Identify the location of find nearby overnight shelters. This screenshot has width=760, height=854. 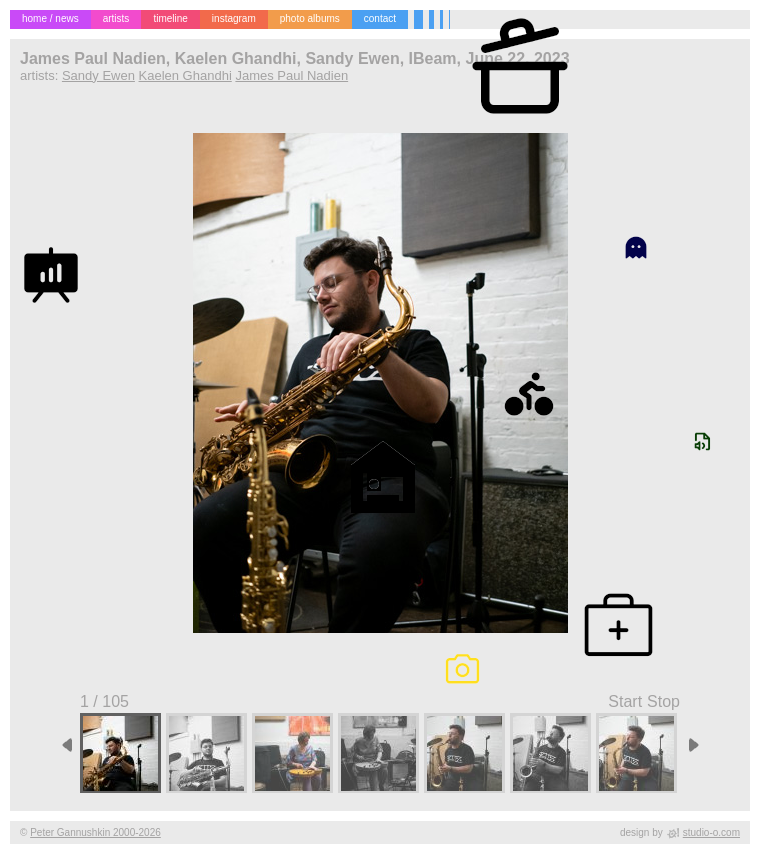
(383, 477).